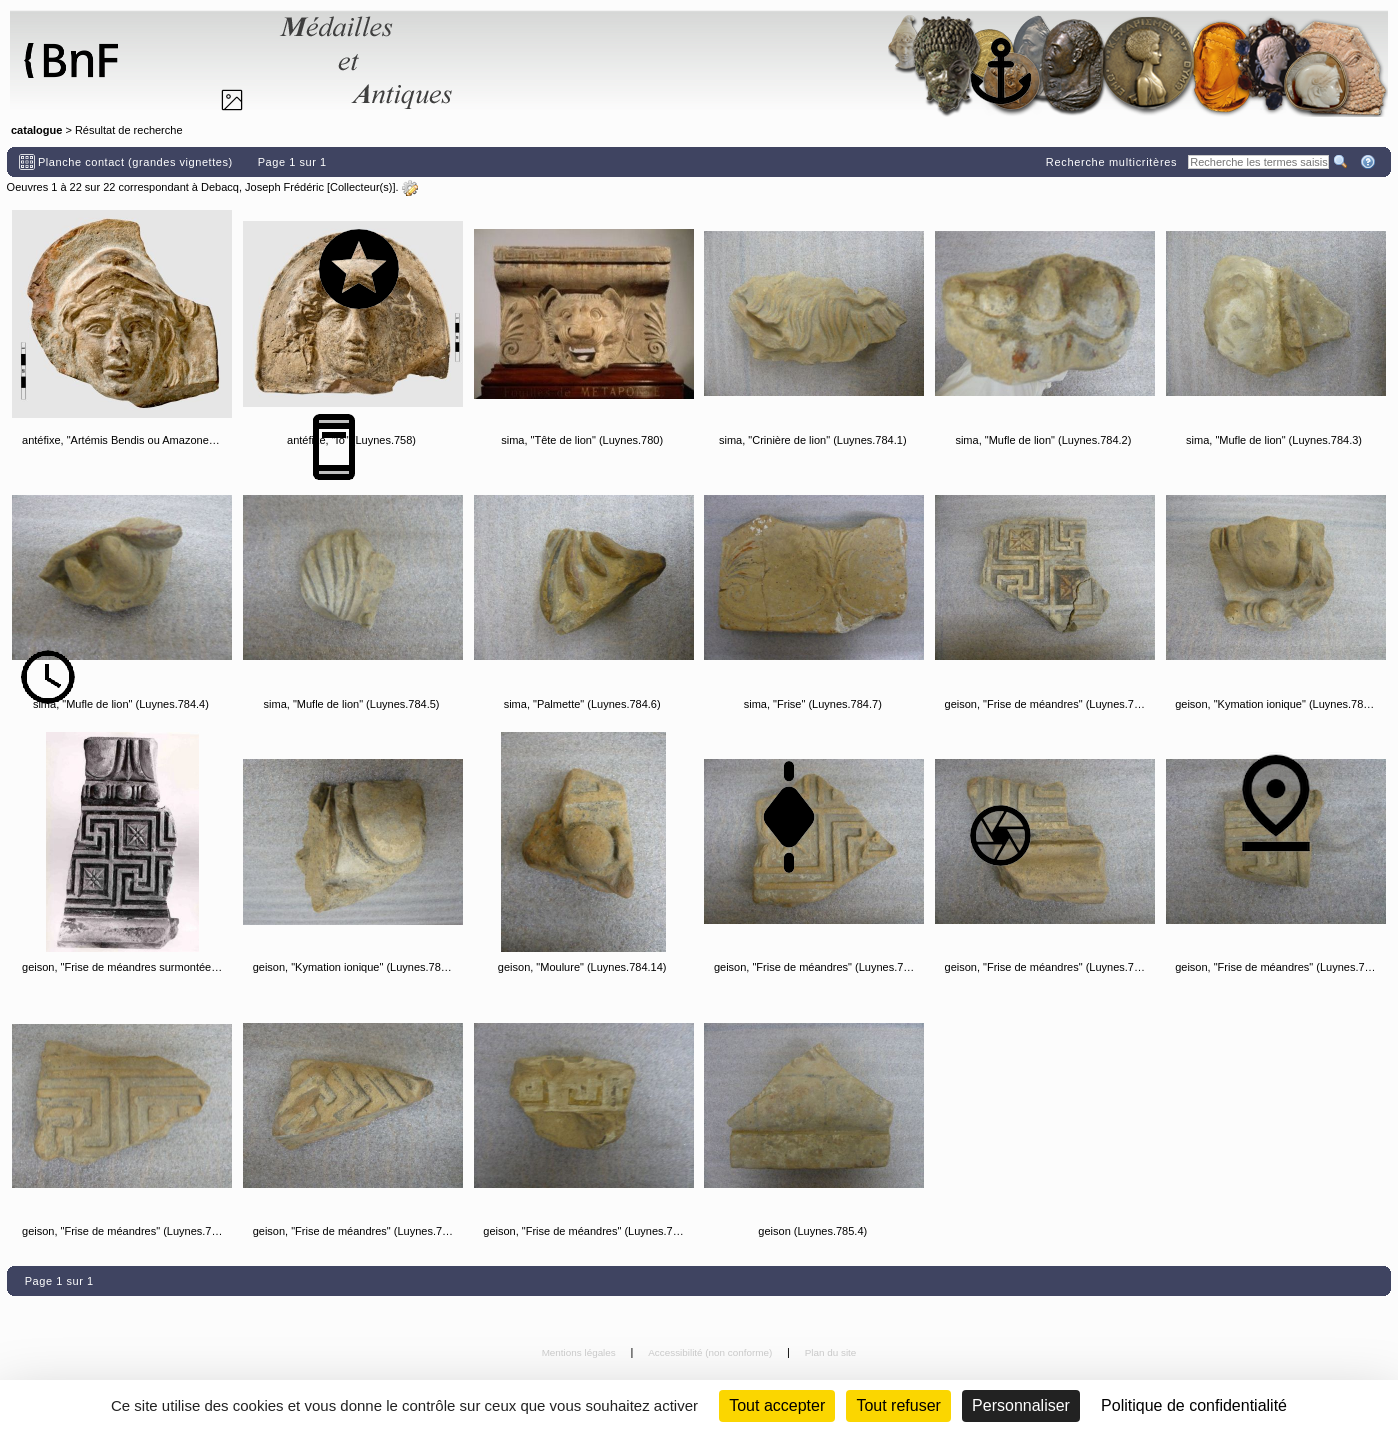  Describe the element at coordinates (334, 447) in the screenshot. I see `view mobile ad placements` at that location.